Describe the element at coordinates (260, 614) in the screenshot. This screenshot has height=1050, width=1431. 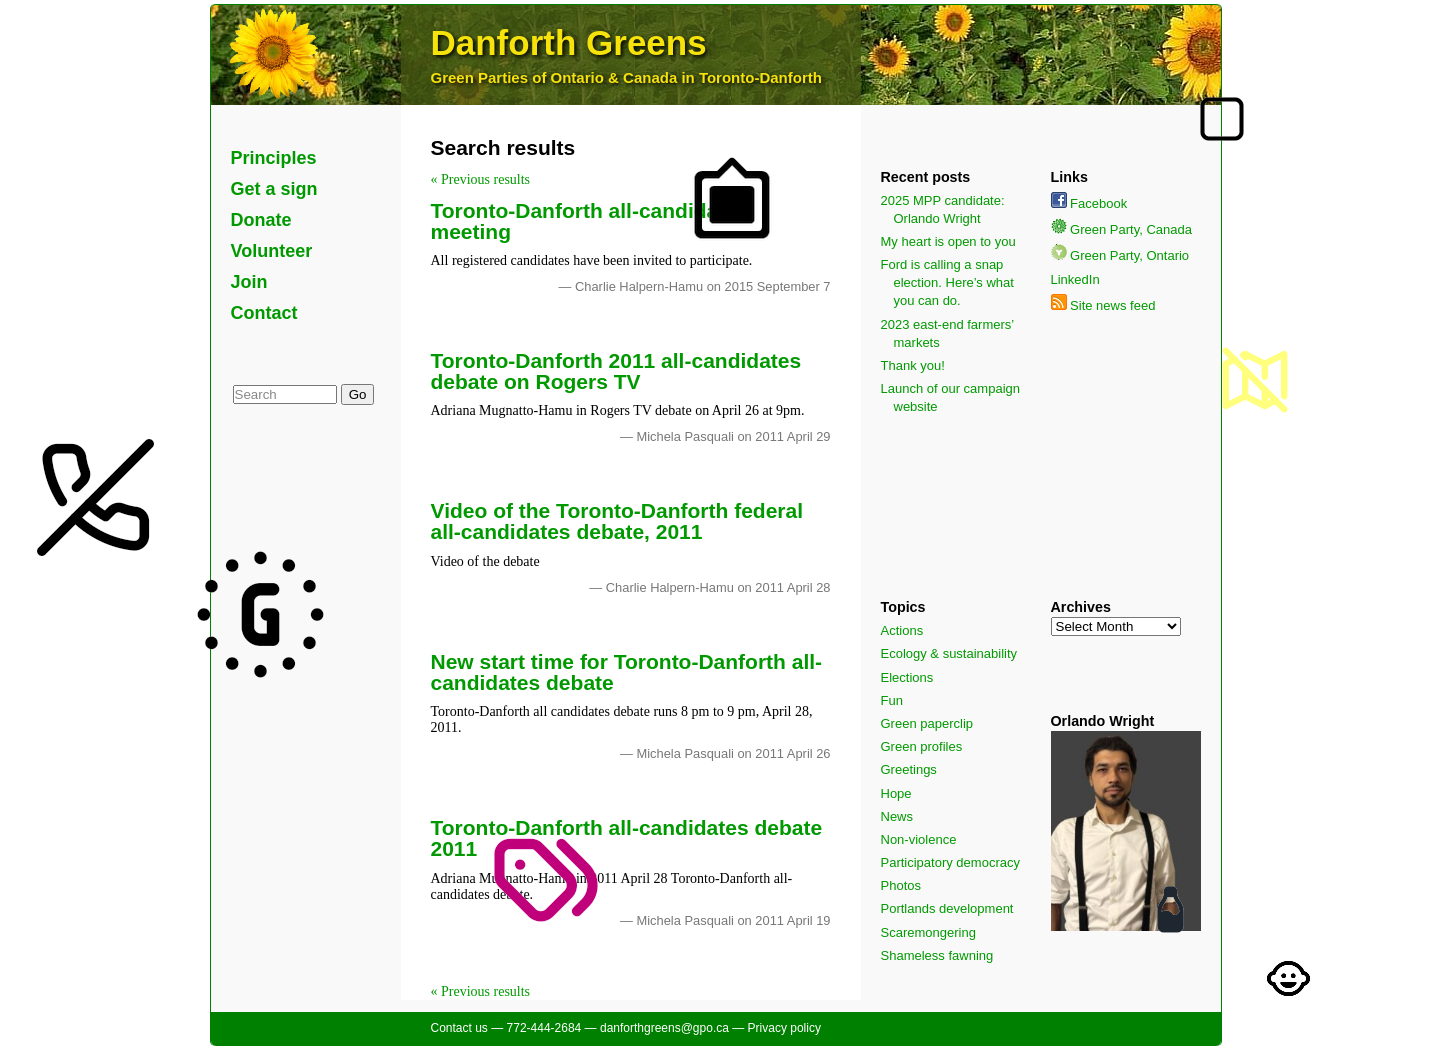
I see `google account or service indicator` at that location.